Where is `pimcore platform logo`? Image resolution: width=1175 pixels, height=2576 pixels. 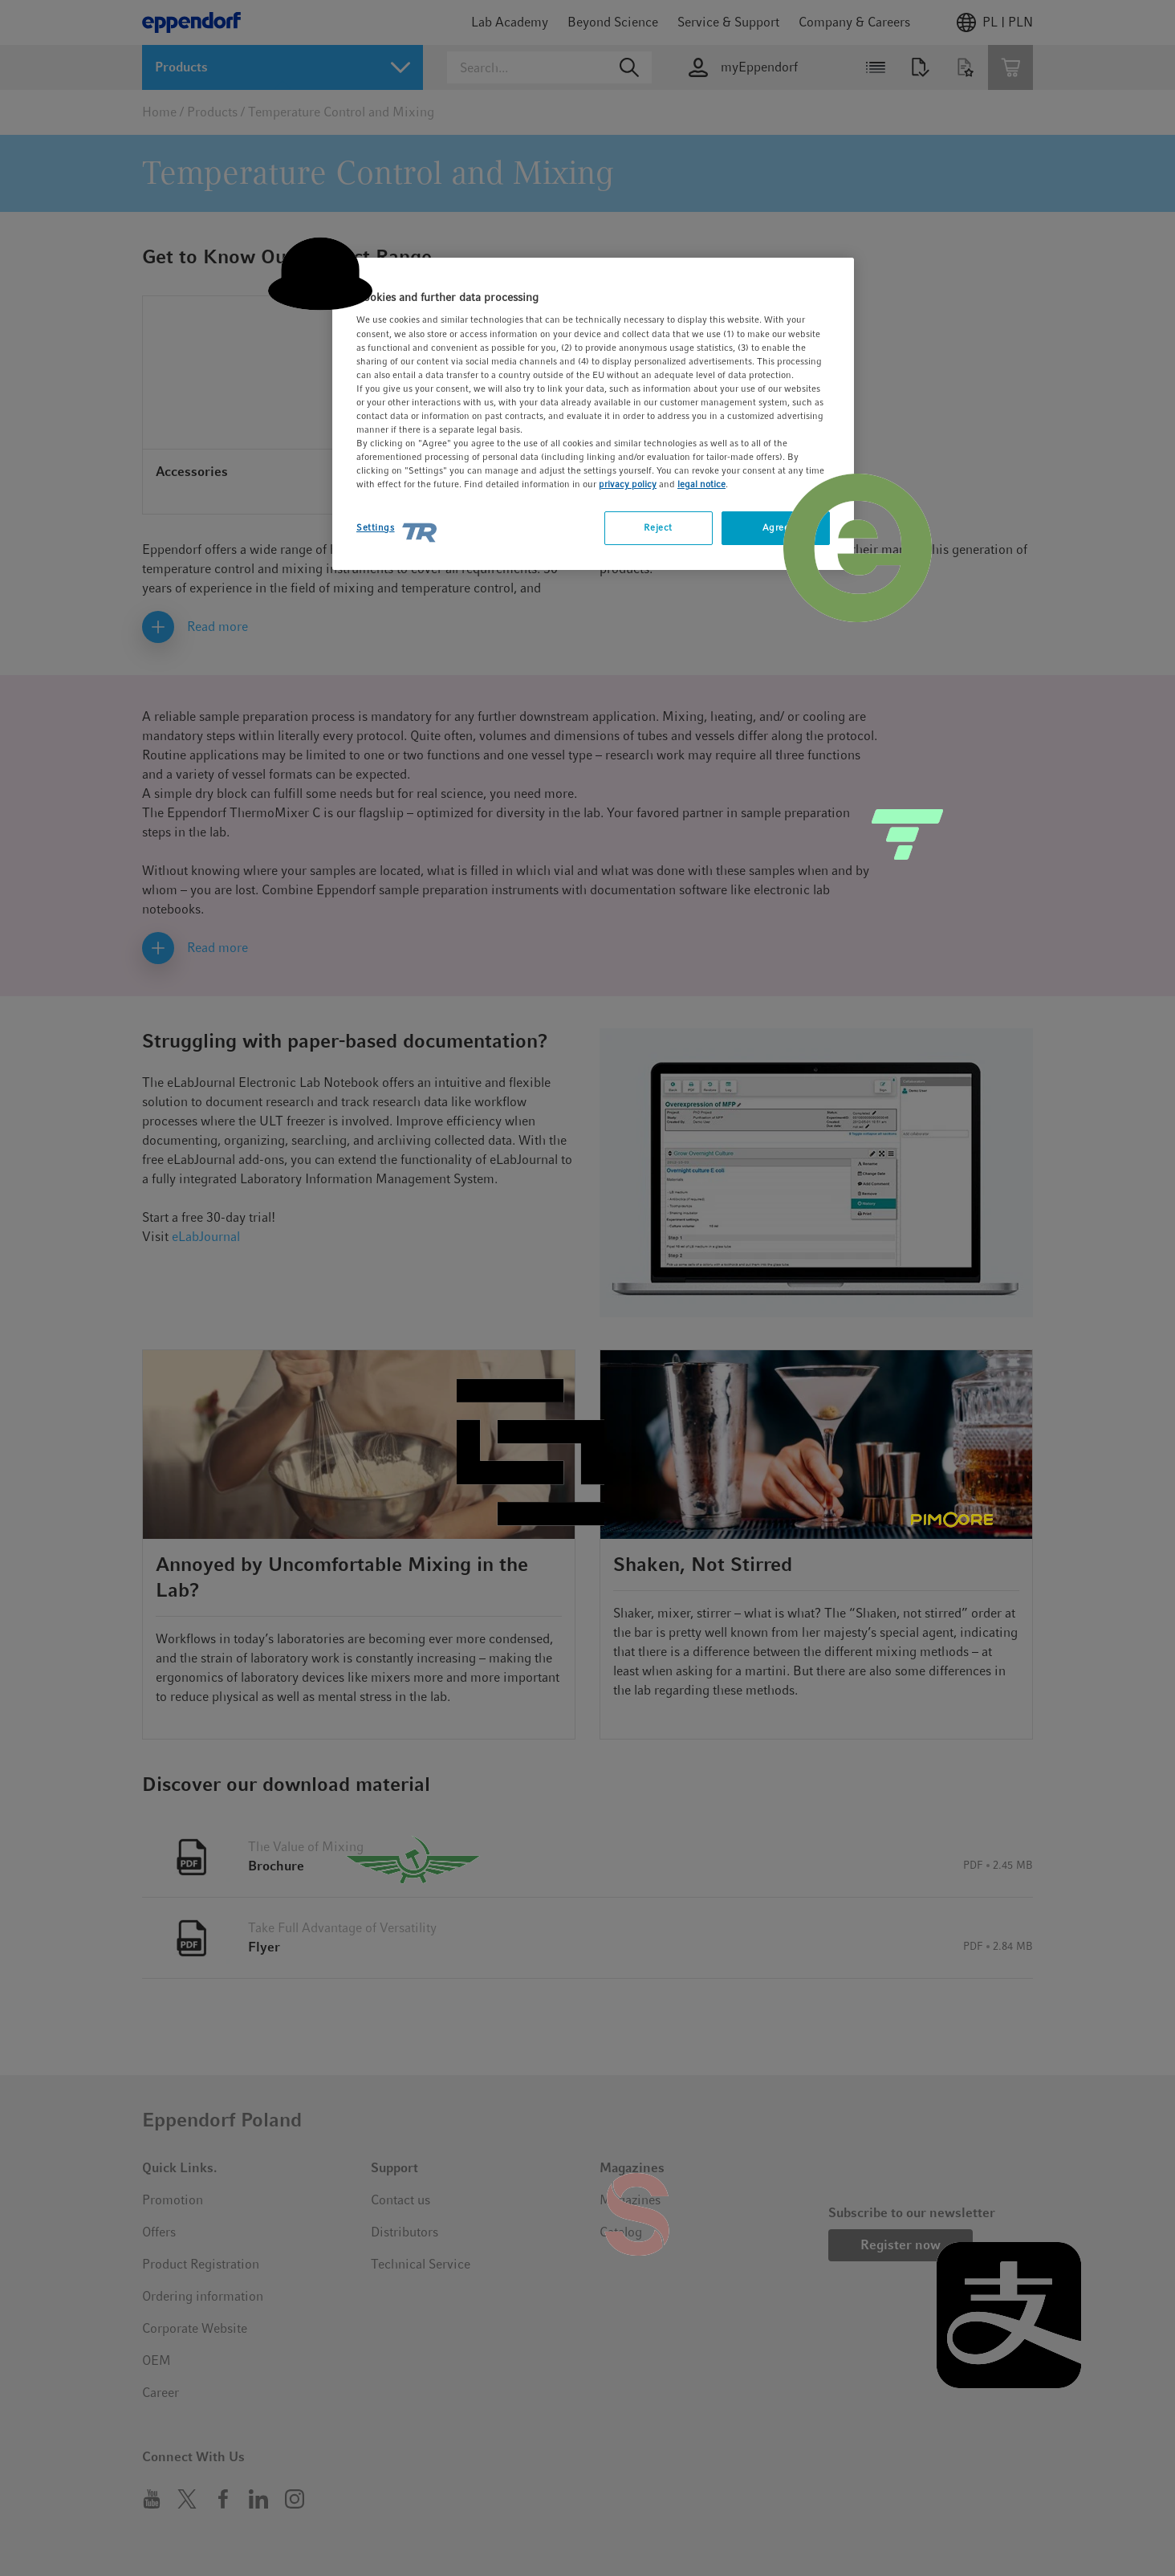 pimcore platform logo is located at coordinates (952, 1520).